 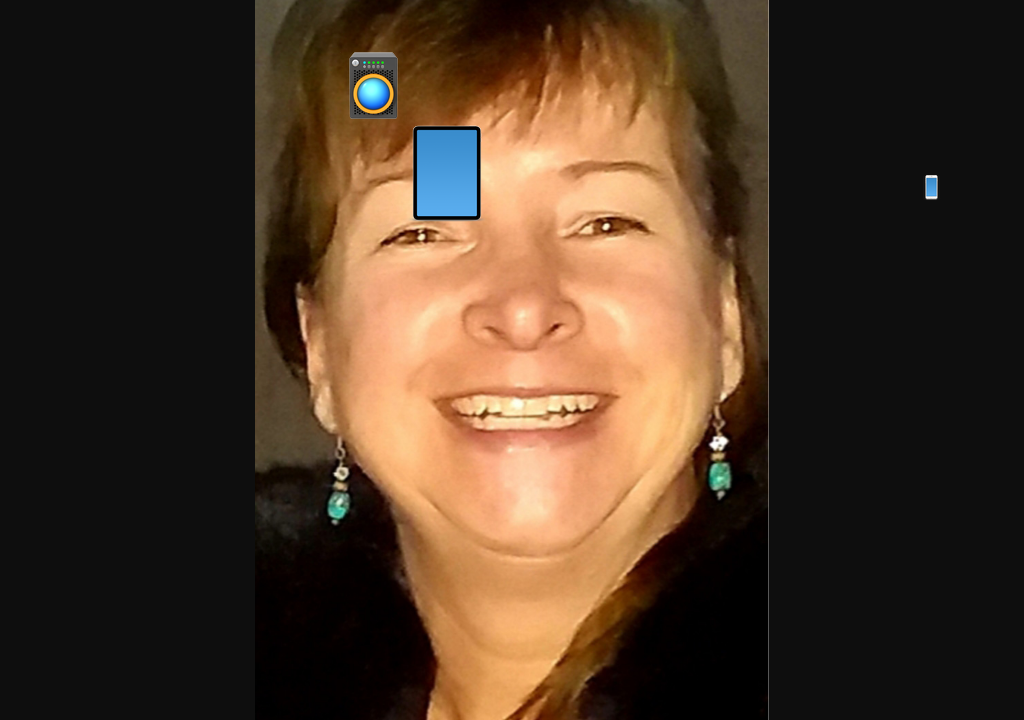 What do you see at coordinates (931, 187) in the screenshot?
I see `manage connected iPhone device` at bounding box center [931, 187].